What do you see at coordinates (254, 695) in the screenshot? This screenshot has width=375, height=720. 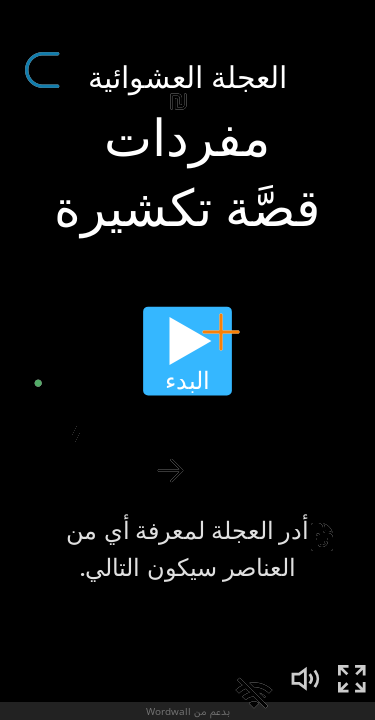 I see `indicates wifi is disabled or disconnected` at bounding box center [254, 695].